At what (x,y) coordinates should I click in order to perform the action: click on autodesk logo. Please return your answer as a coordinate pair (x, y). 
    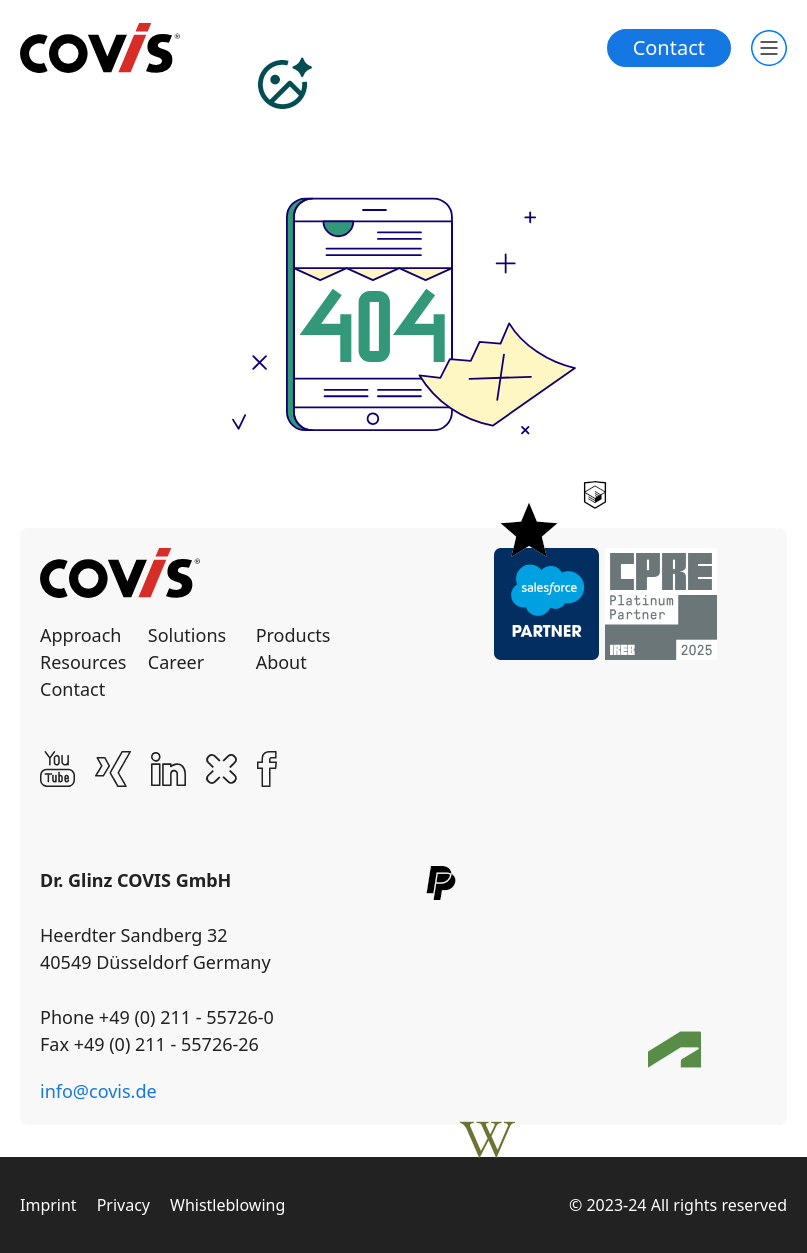
    Looking at the image, I should click on (674, 1049).